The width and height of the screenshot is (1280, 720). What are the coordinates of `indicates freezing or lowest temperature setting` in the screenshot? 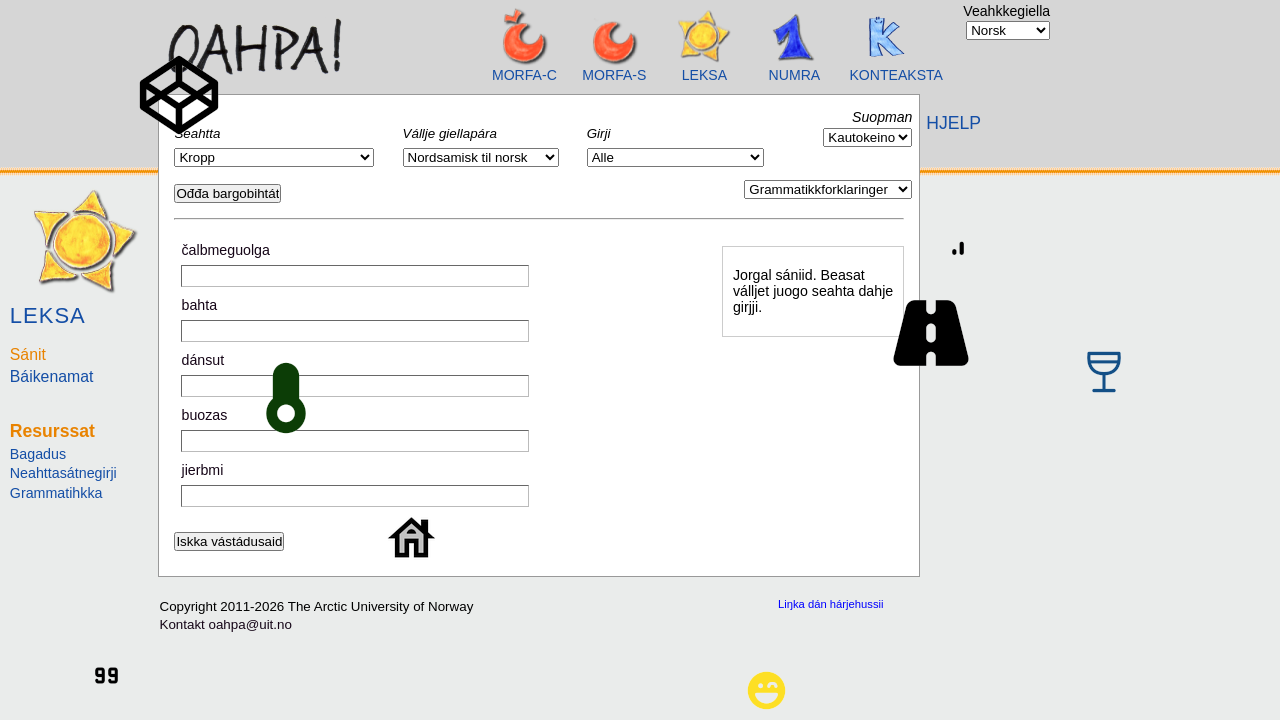 It's located at (286, 398).